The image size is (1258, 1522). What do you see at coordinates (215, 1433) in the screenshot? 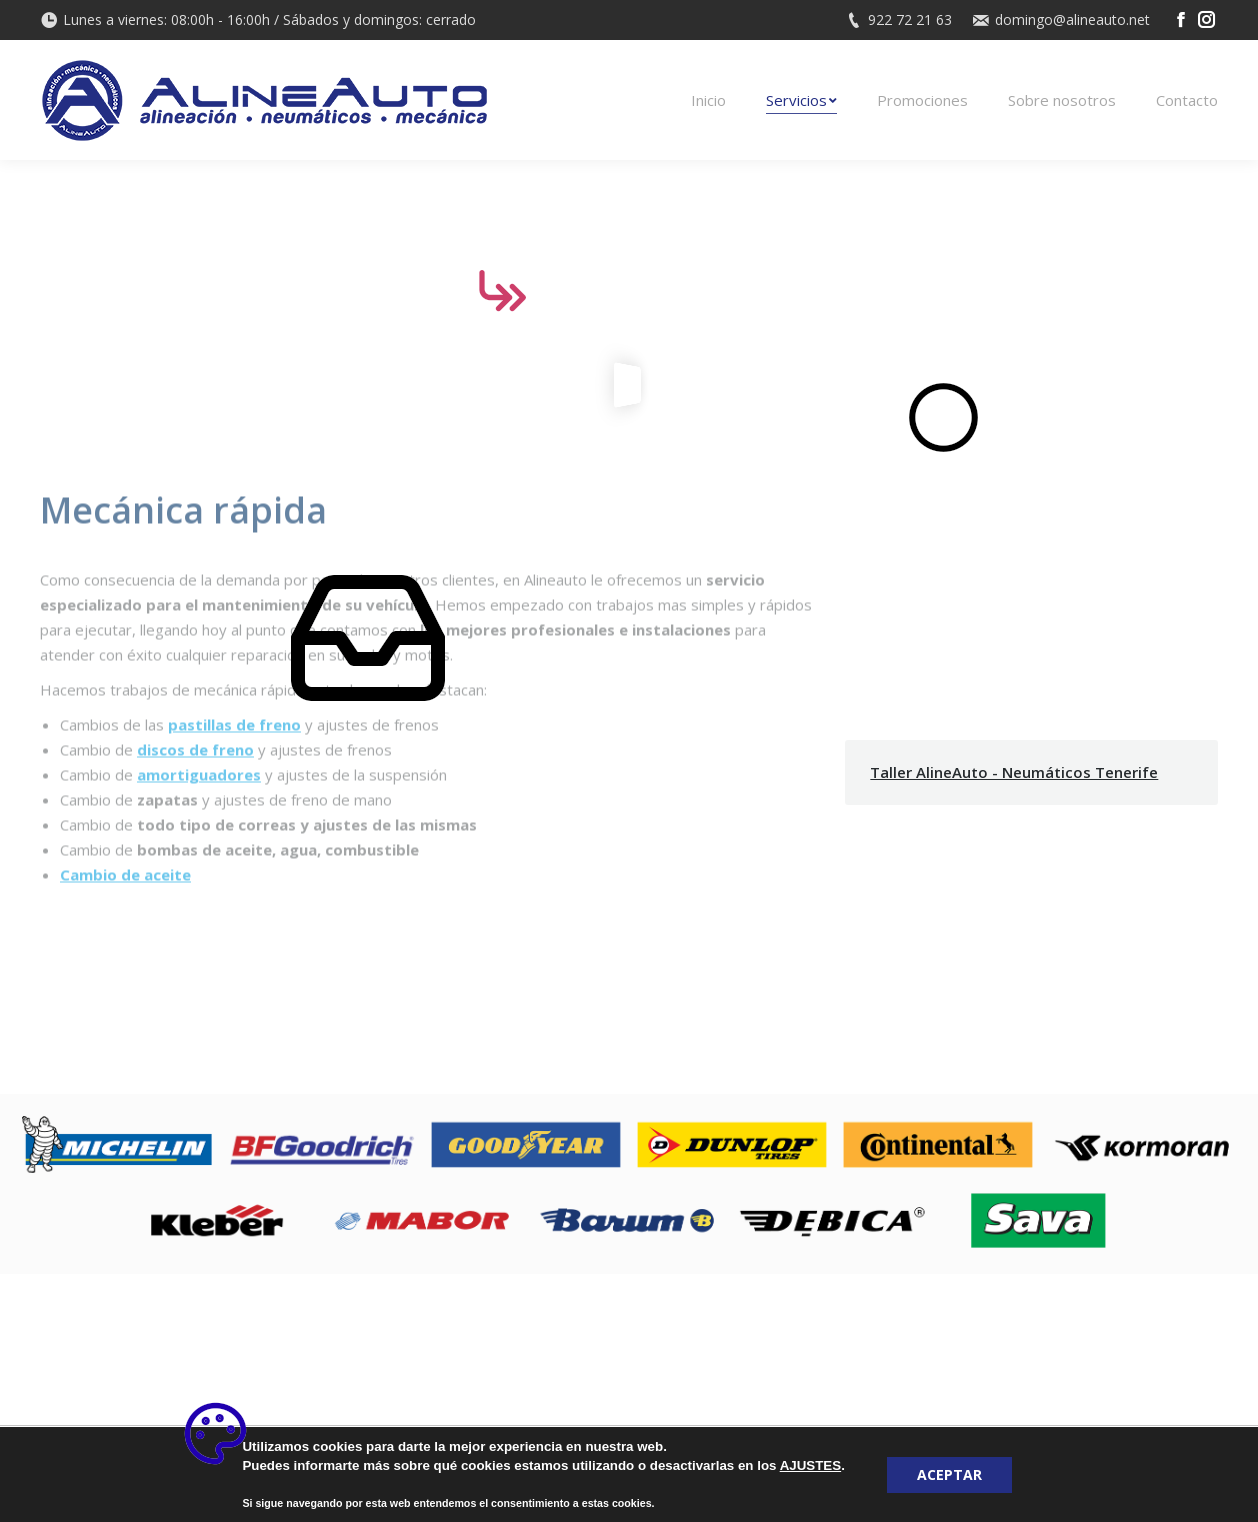
I see `access color or theme settings` at bounding box center [215, 1433].